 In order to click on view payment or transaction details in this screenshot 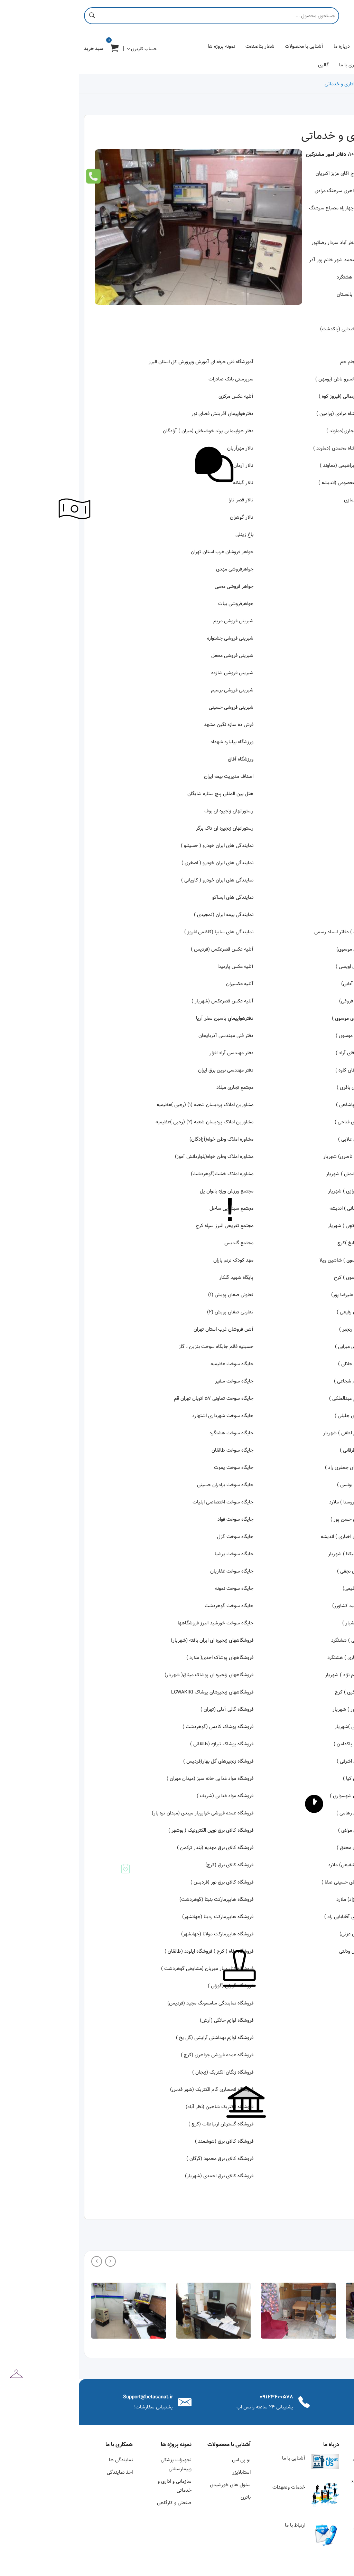, I will do `click(74, 509)`.